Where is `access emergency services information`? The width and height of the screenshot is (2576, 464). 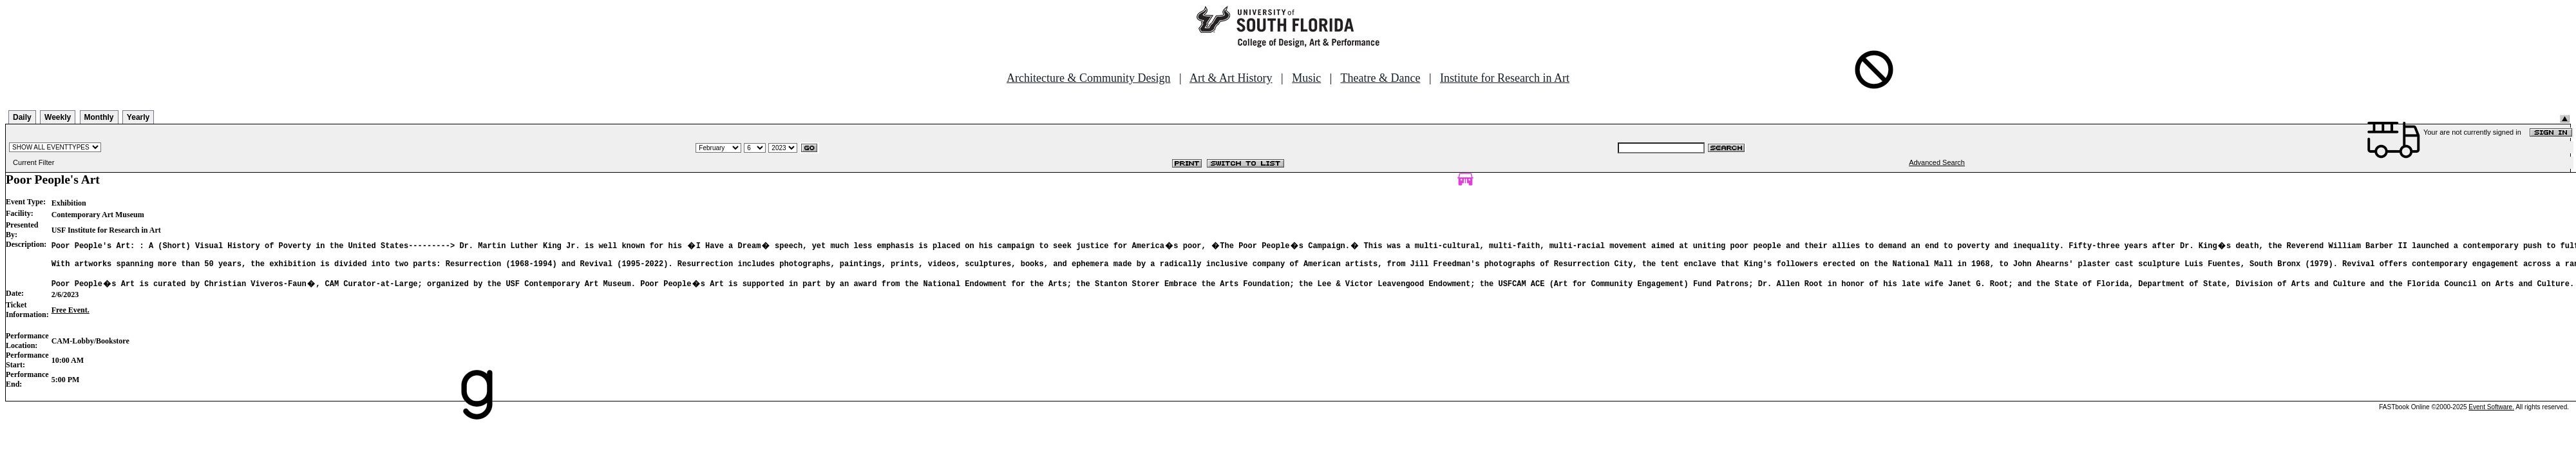
access emergency services information is located at coordinates (2392, 137).